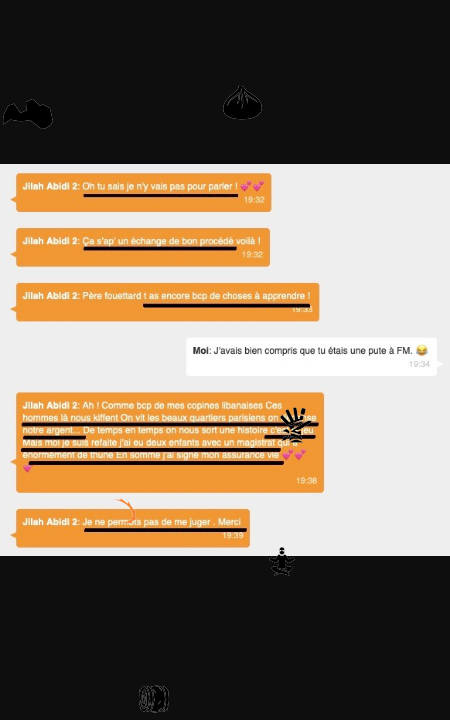 Image resolution: width=450 pixels, height=720 pixels. I want to click on access first aid or injury reporting, so click(296, 425).